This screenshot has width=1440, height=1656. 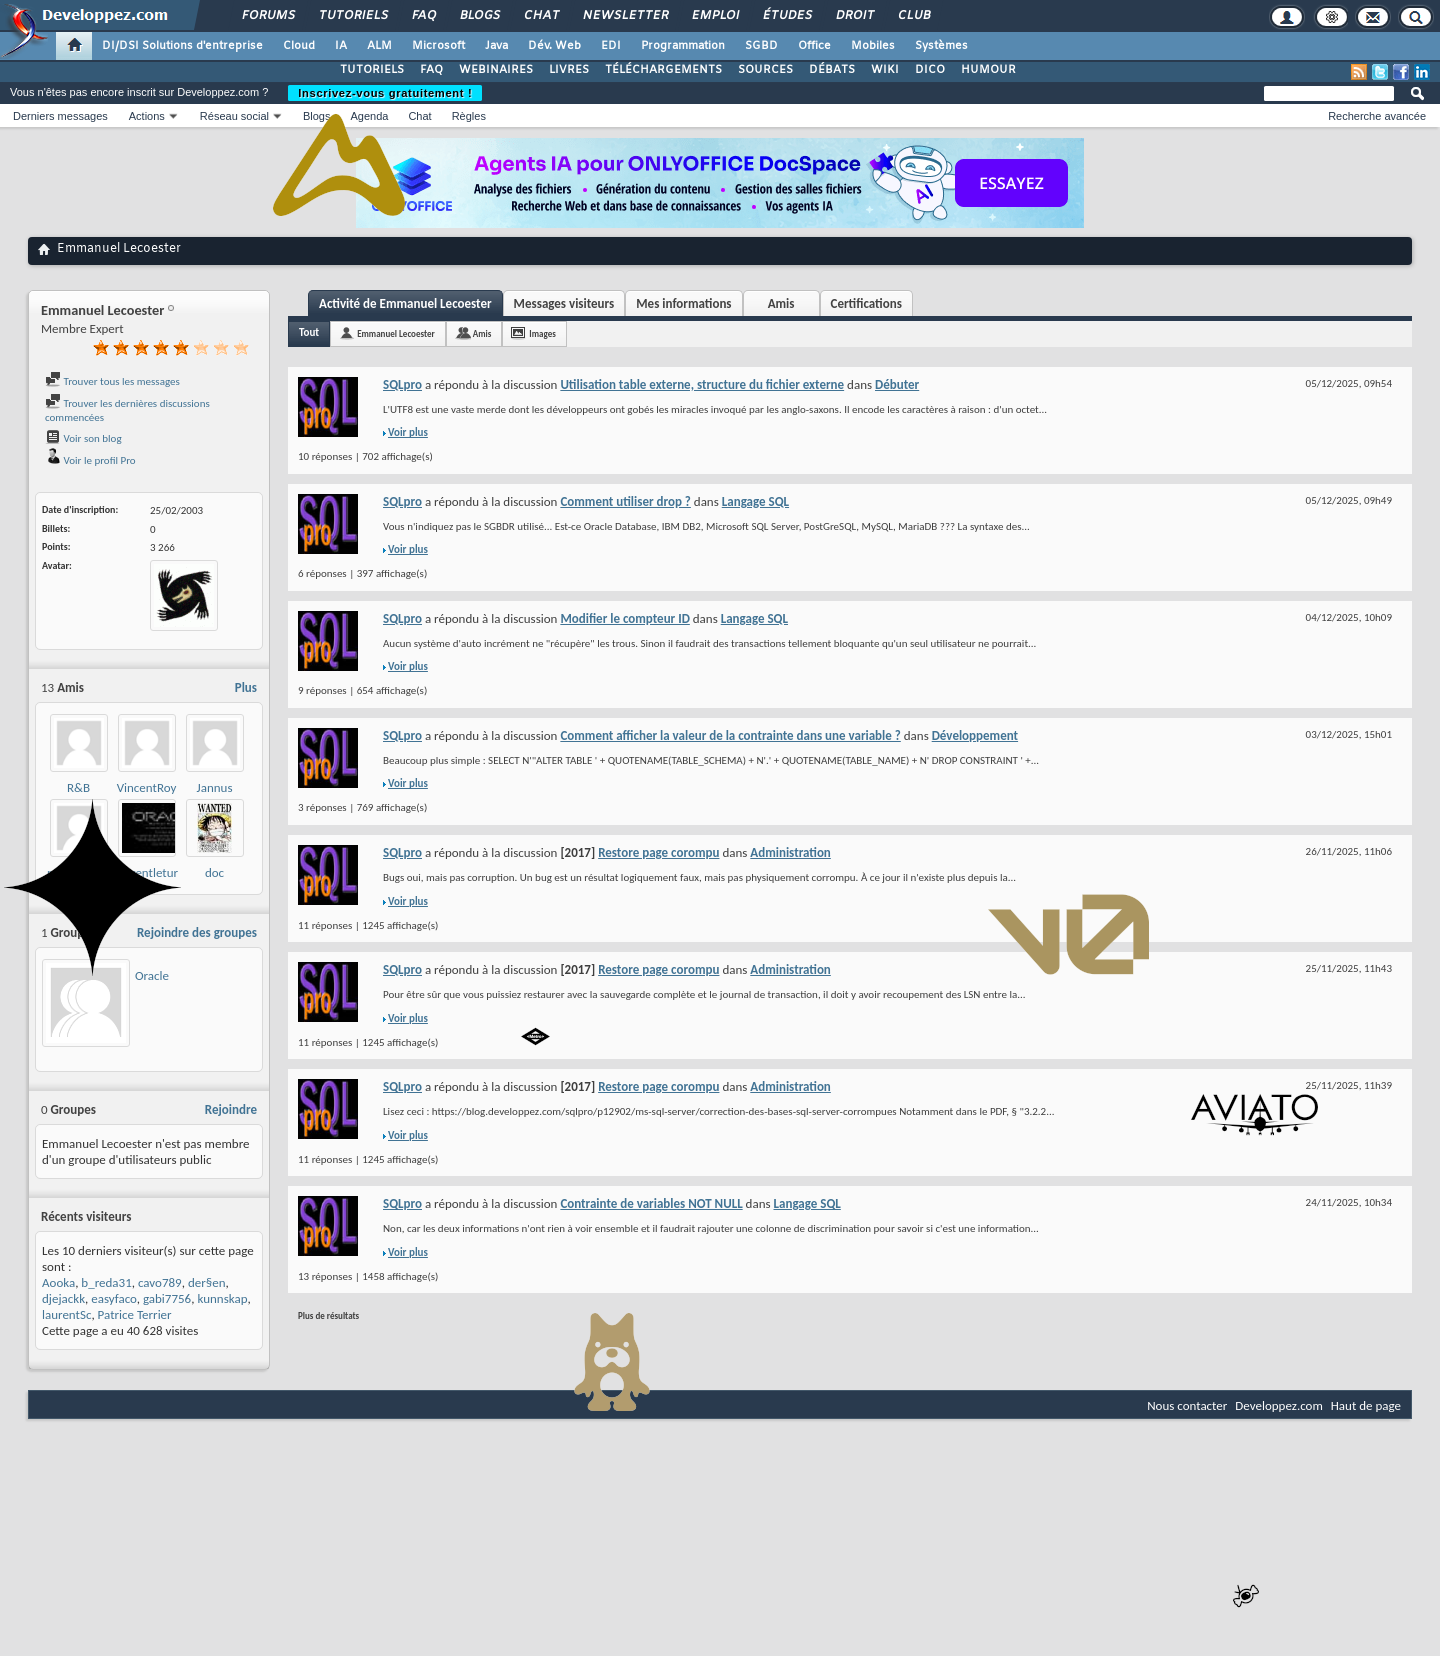 I want to click on link to or open ameba account, so click(x=612, y=1362).